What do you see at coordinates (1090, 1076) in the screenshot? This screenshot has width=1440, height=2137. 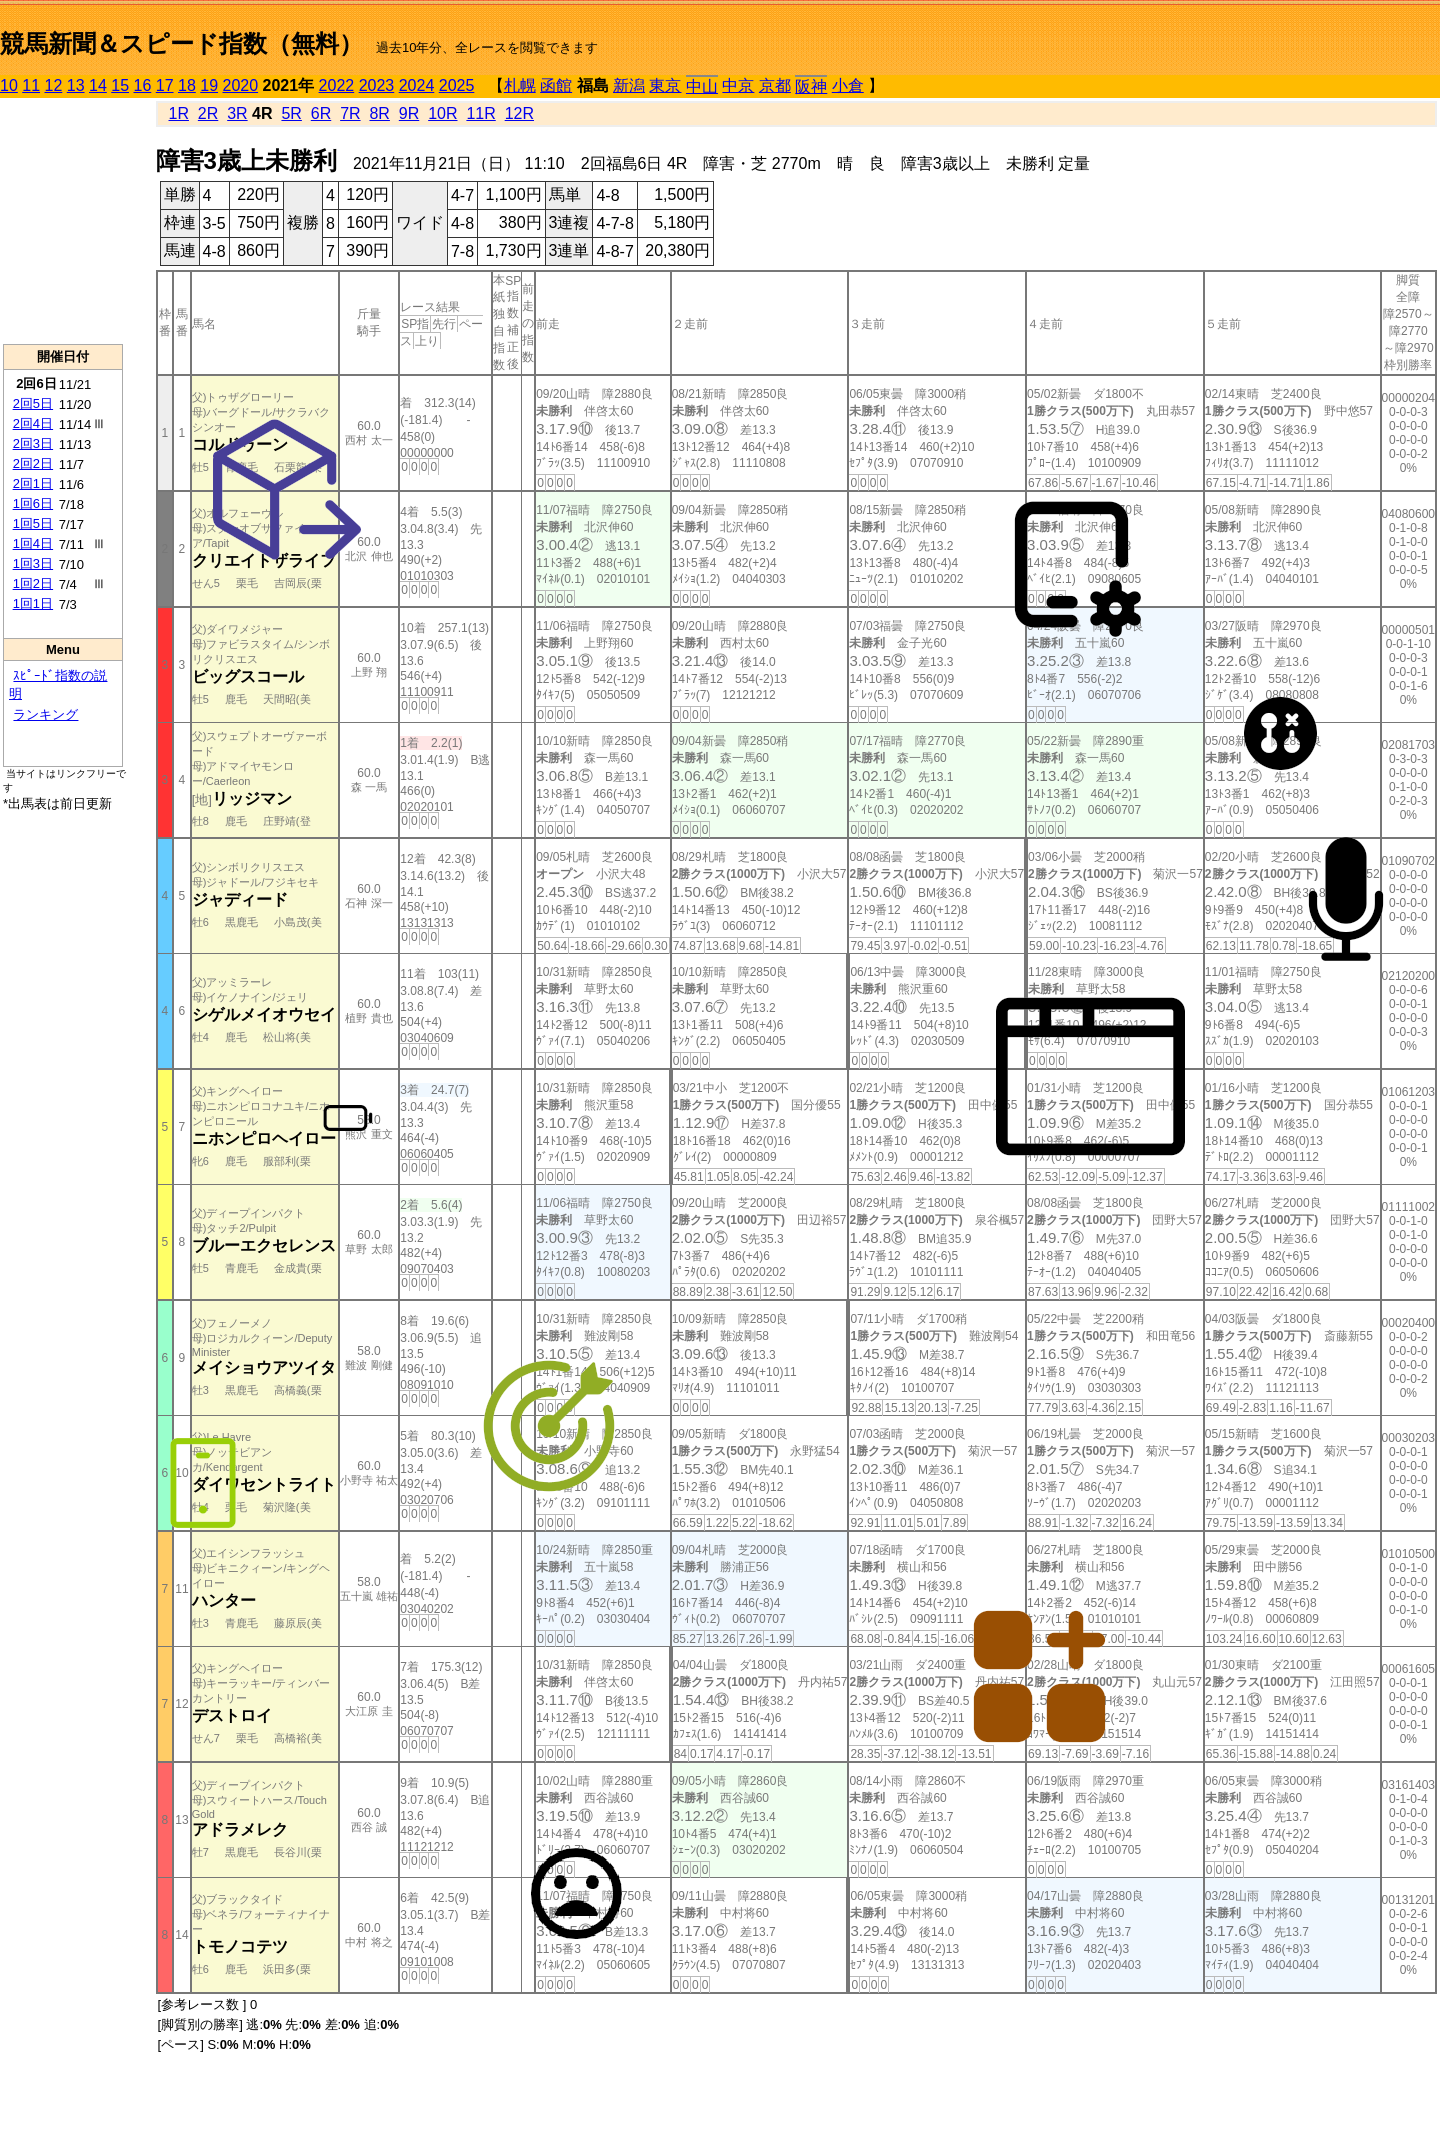 I see `open a new browser window` at bounding box center [1090, 1076].